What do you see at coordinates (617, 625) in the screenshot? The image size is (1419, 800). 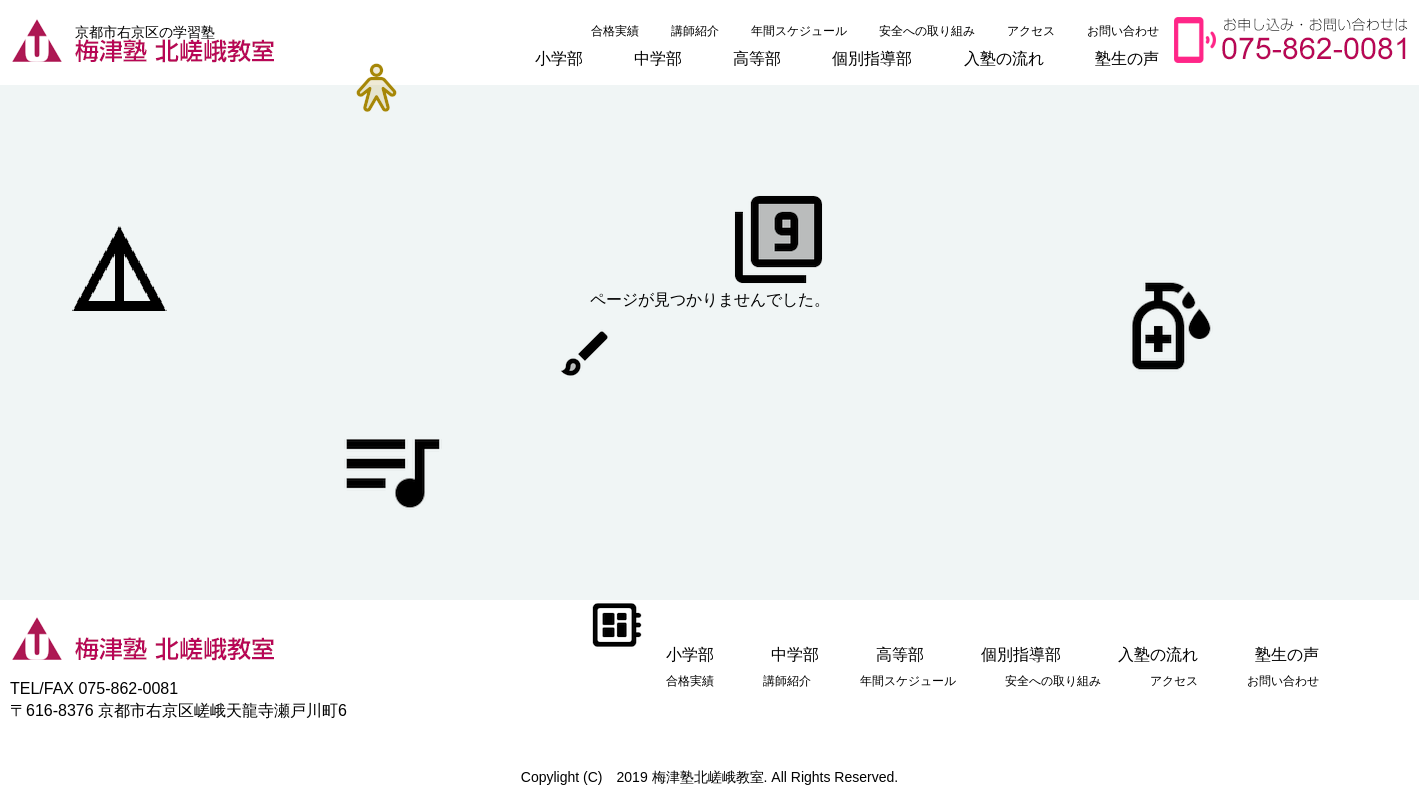 I see `access developer or hardware settings` at bounding box center [617, 625].